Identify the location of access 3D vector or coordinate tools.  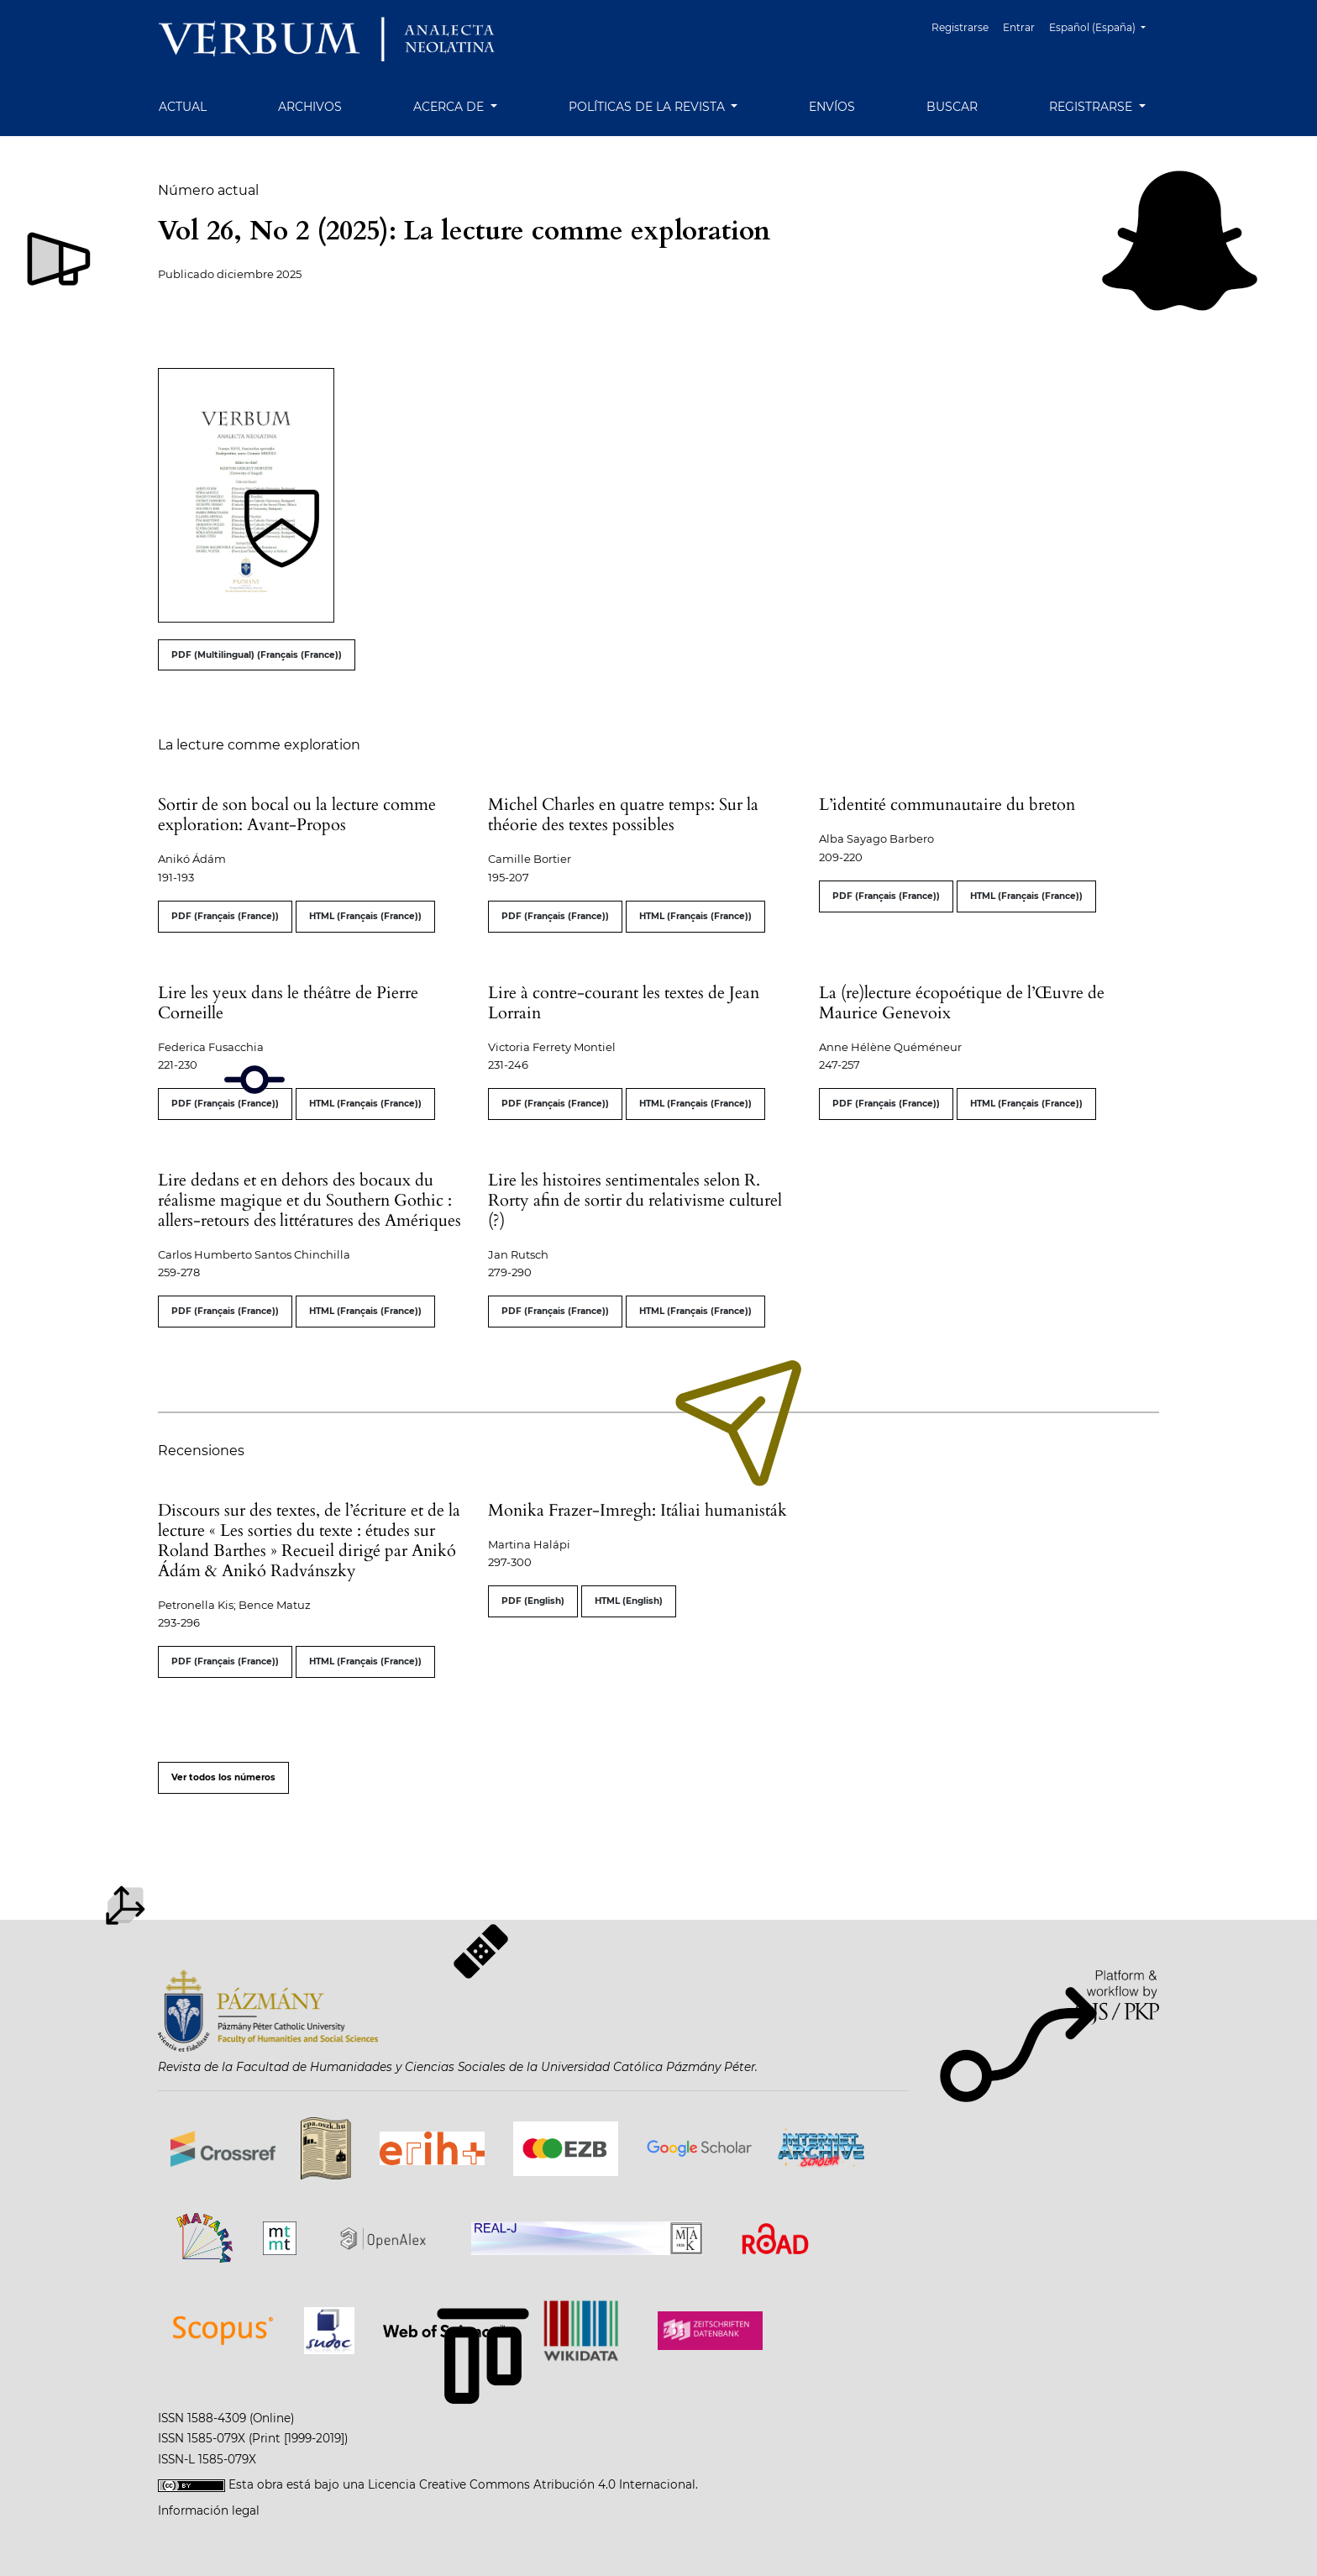
(123, 1907).